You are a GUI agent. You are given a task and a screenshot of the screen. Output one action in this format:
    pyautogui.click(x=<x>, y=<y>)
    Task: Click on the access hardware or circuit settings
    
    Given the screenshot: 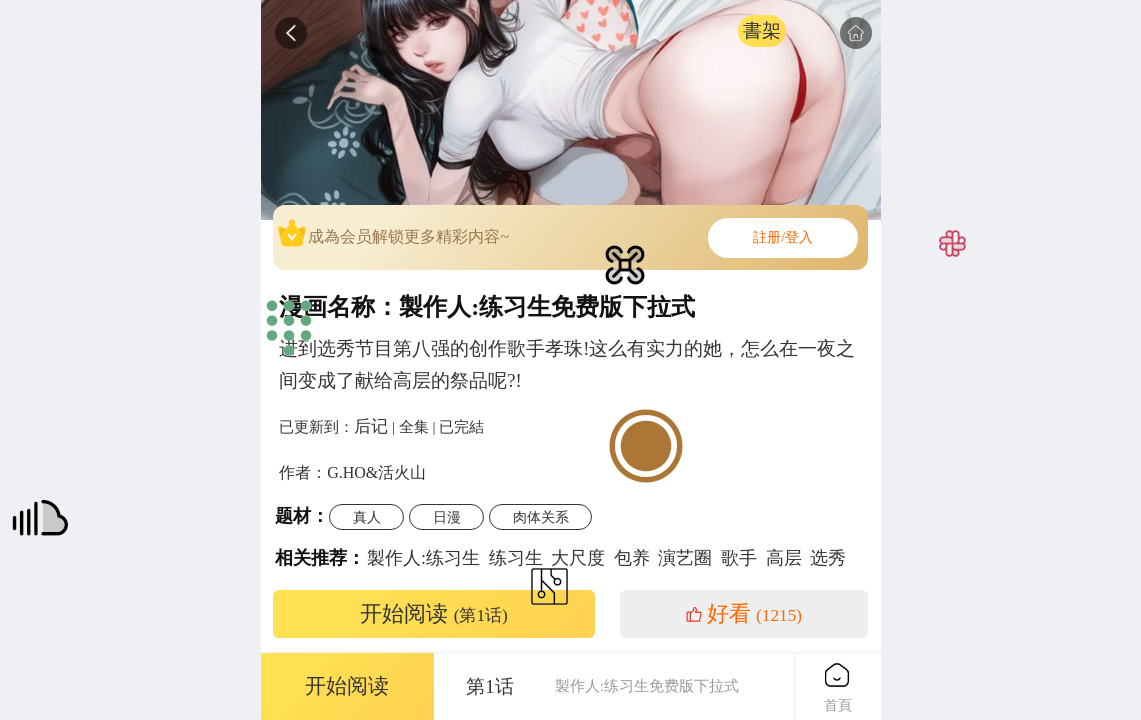 What is the action you would take?
    pyautogui.click(x=549, y=586)
    